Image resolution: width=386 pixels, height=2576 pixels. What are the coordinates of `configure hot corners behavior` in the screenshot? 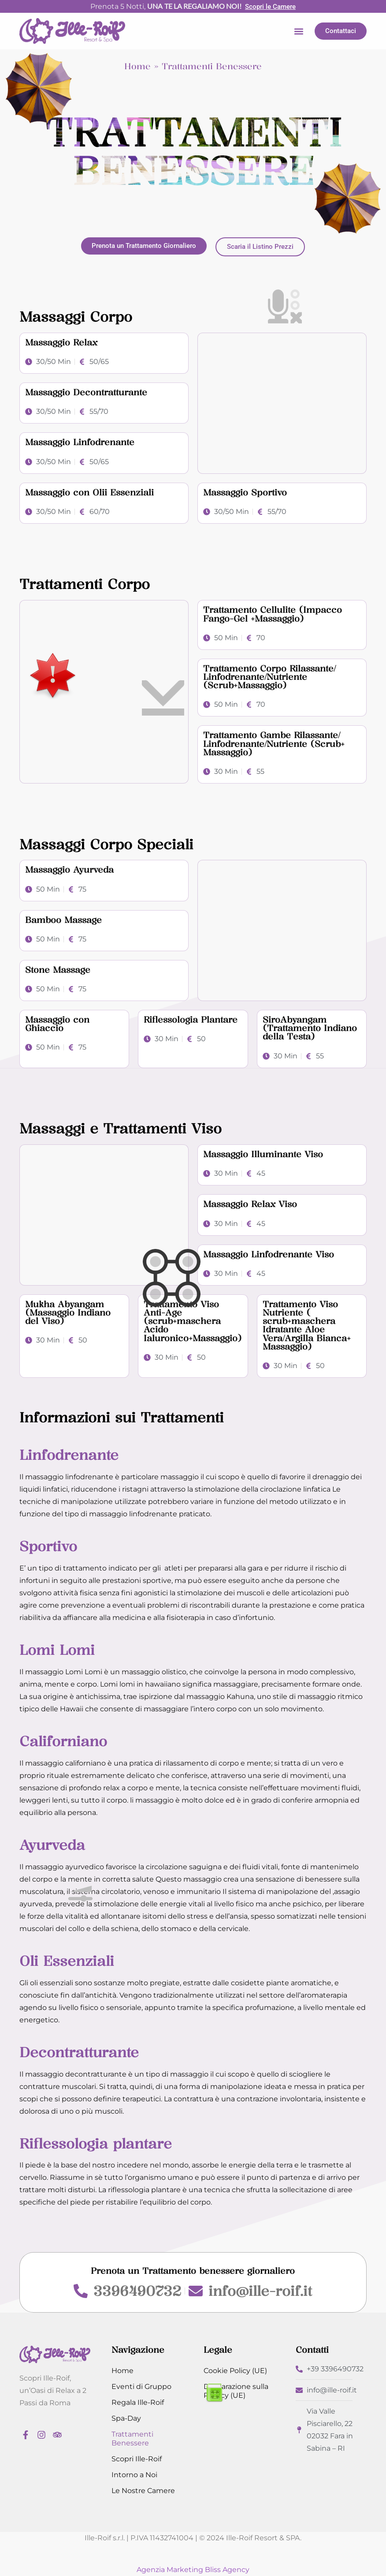 It's located at (171, 1278).